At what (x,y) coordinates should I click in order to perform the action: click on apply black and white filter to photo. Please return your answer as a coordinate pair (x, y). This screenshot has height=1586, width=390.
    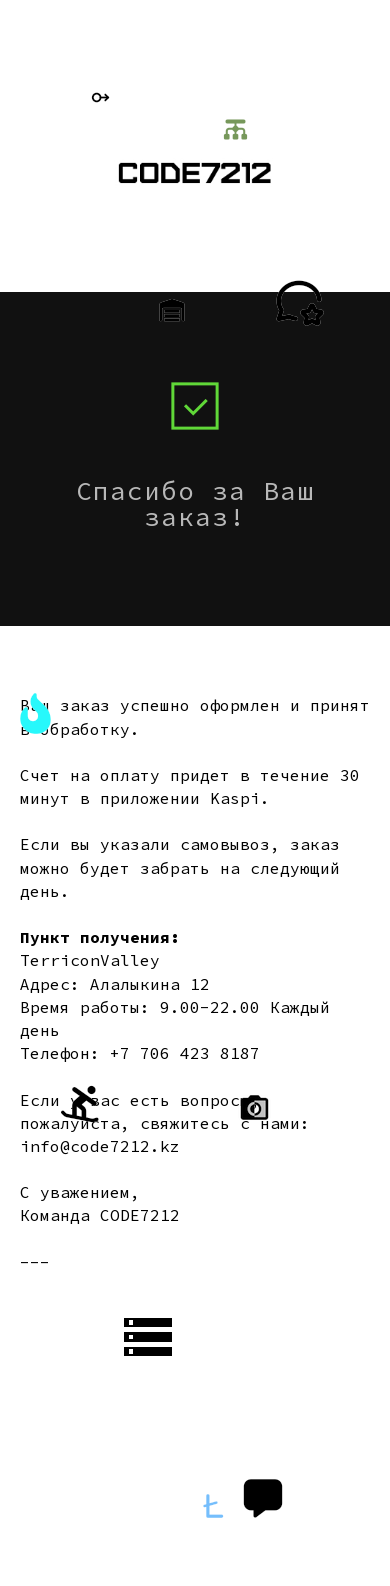
    Looking at the image, I should click on (254, 1107).